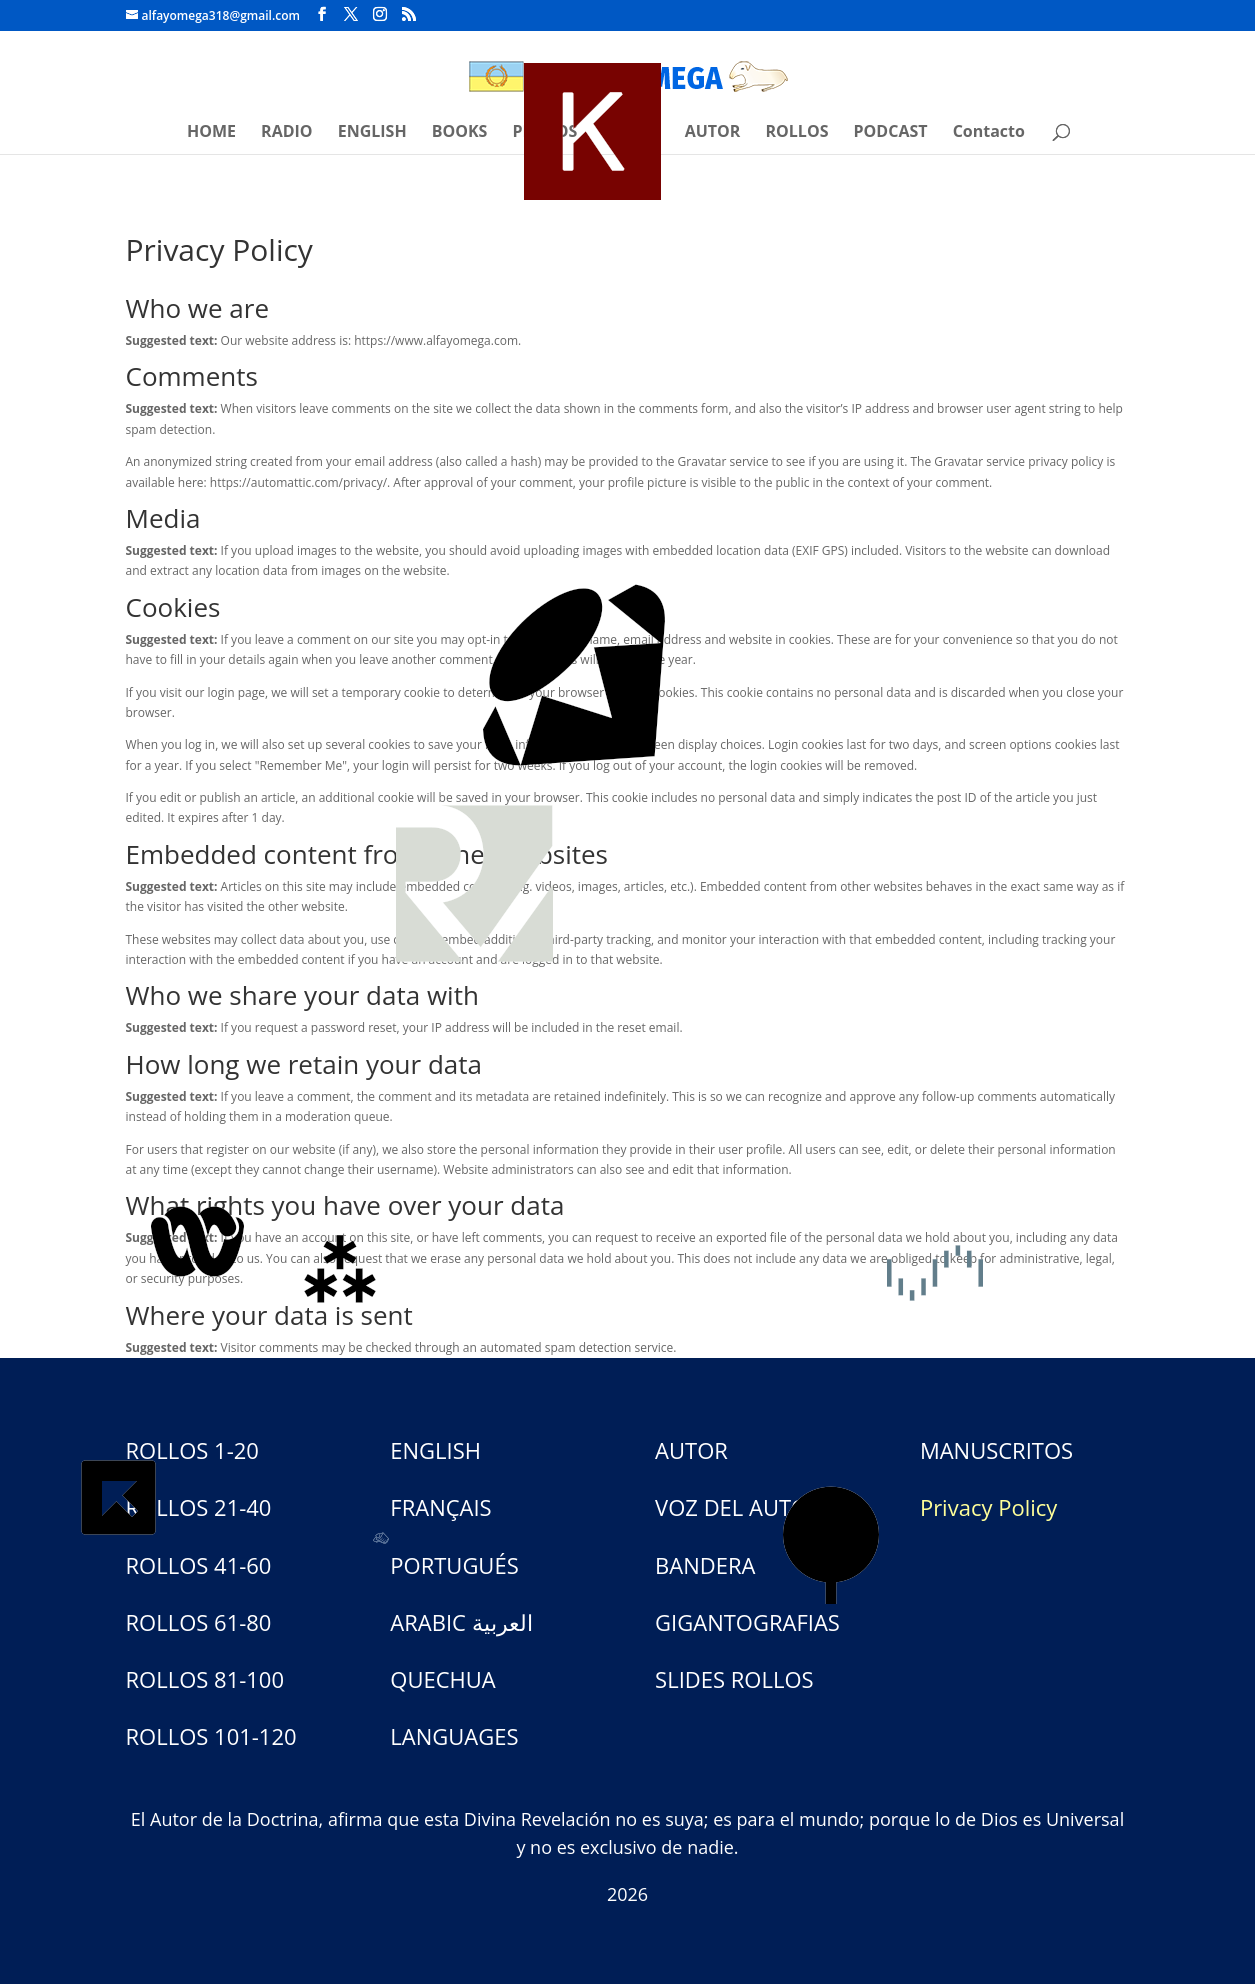 Image resolution: width=1255 pixels, height=1984 pixels. What do you see at coordinates (935, 1273) in the screenshot?
I see `unraid server management application` at bounding box center [935, 1273].